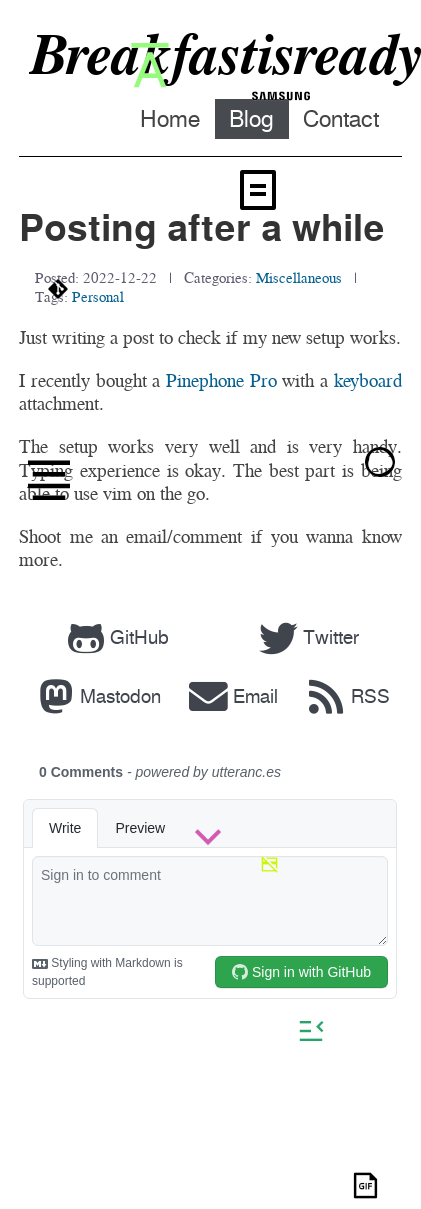  What do you see at coordinates (208, 837) in the screenshot?
I see `expand dropdown menu` at bounding box center [208, 837].